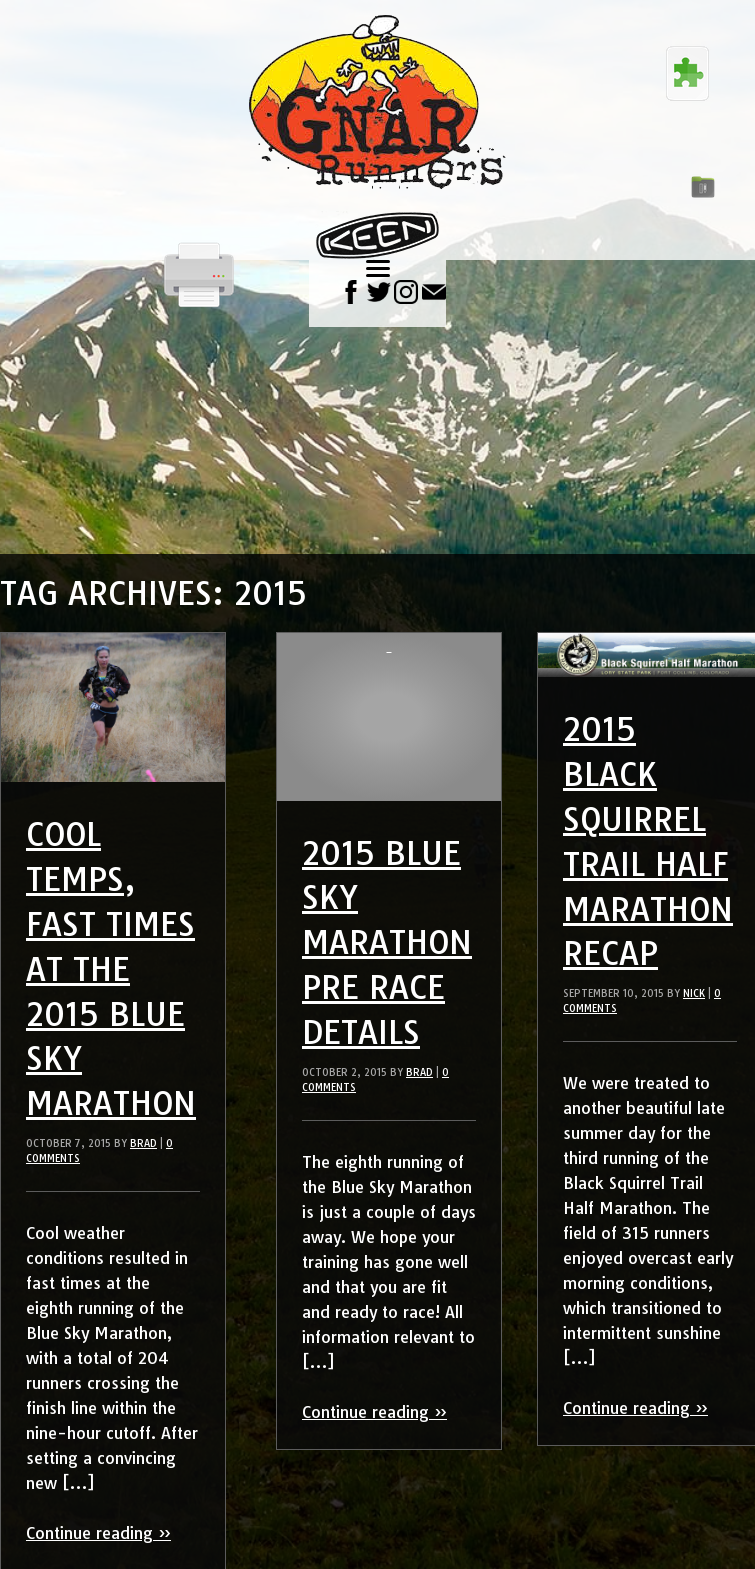 This screenshot has width=755, height=1569. What do you see at coordinates (199, 275) in the screenshot?
I see `print the current document` at bounding box center [199, 275].